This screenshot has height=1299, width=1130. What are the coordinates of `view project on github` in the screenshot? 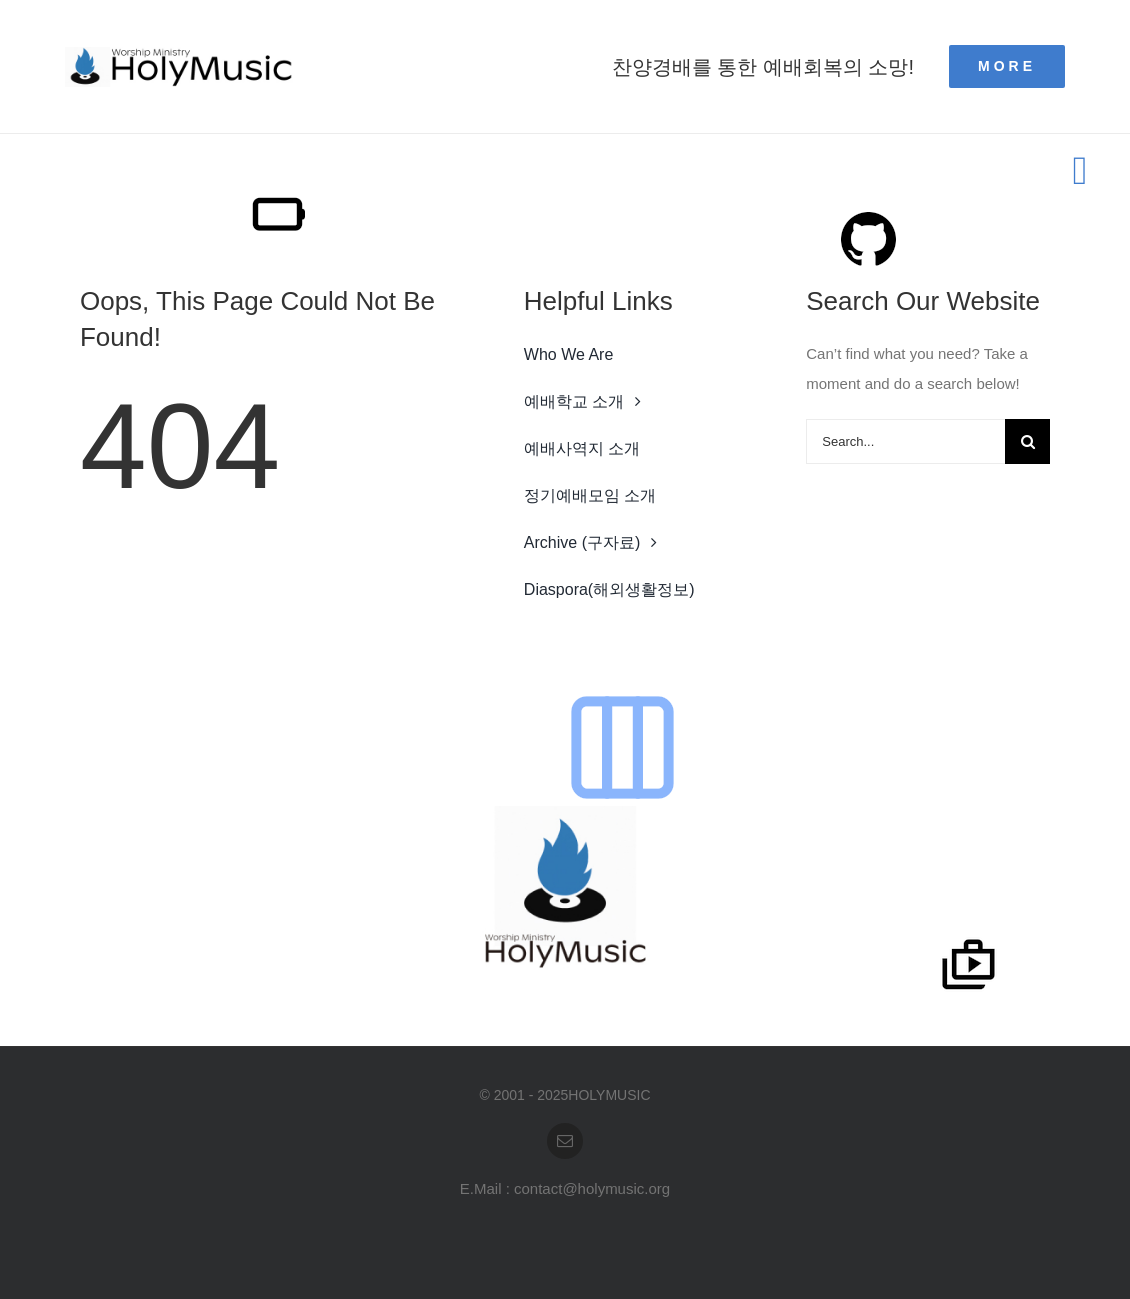 It's located at (868, 239).